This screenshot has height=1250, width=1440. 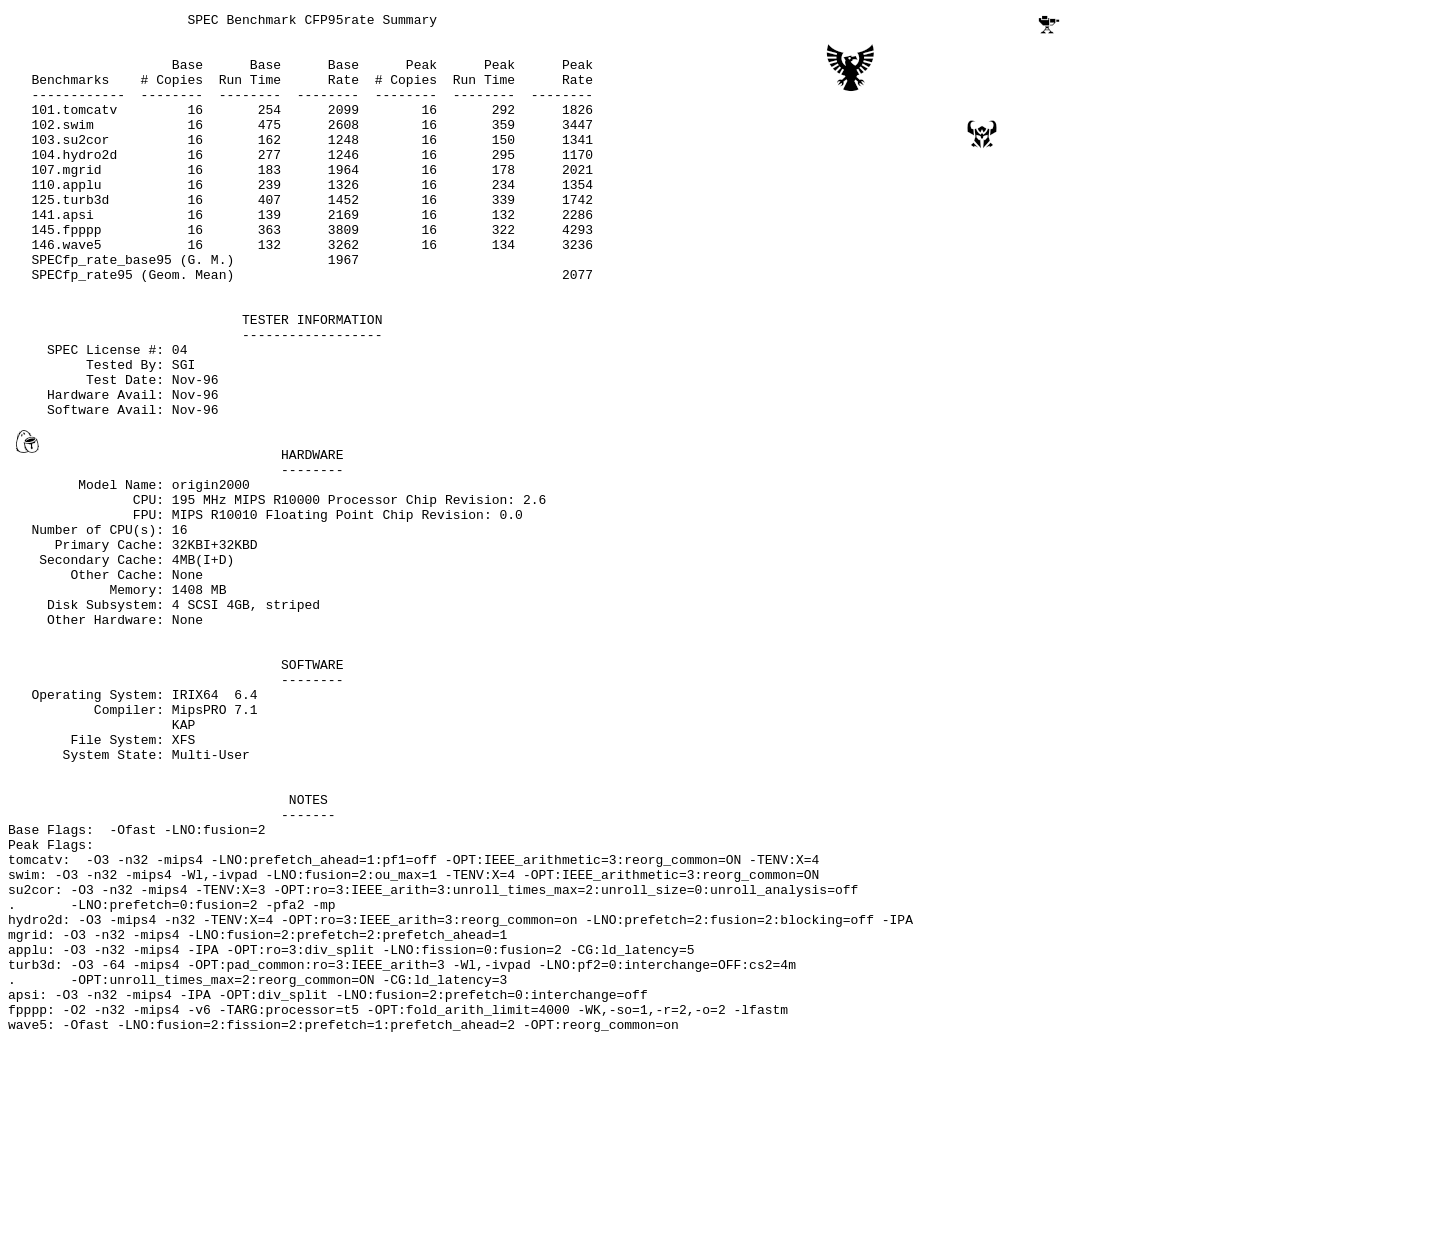 I want to click on select warrior or tank character class, so click(x=982, y=134).